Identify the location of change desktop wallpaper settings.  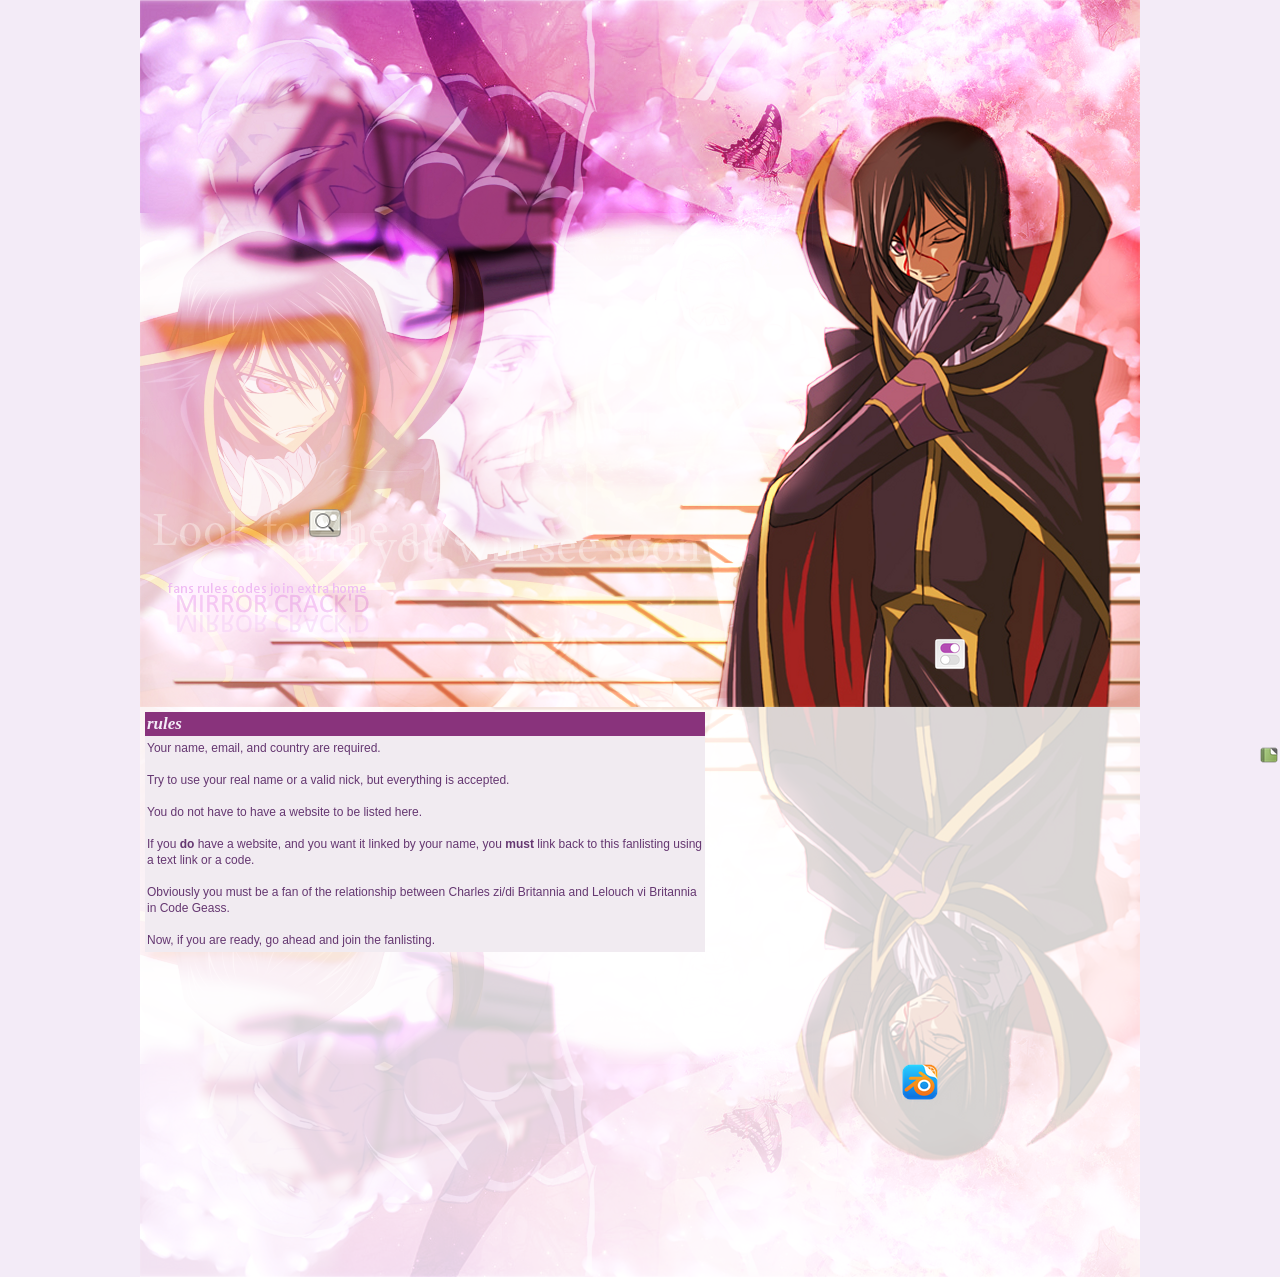
(1269, 755).